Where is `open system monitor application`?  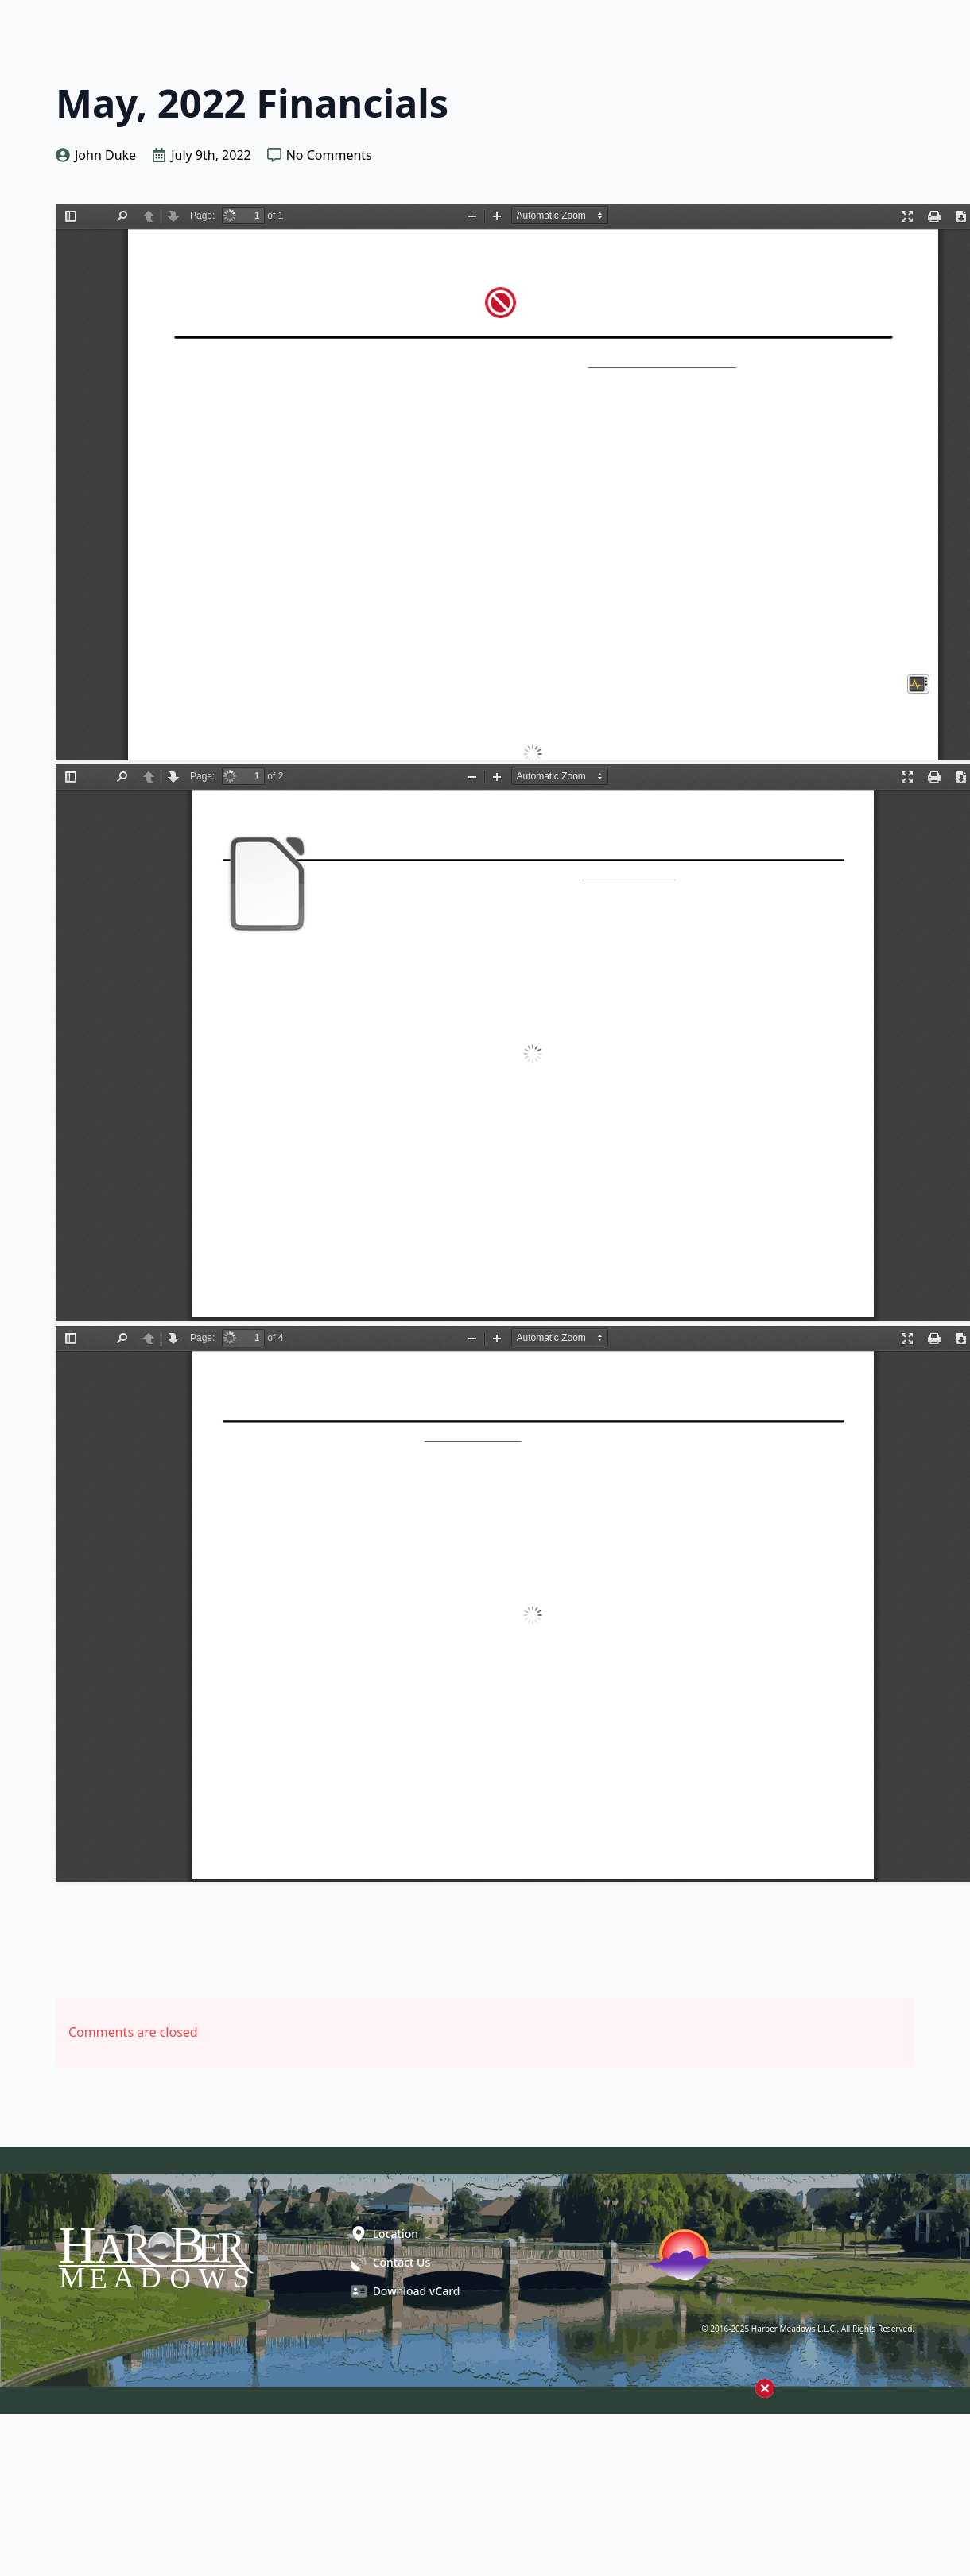
open system monitor application is located at coordinates (918, 684).